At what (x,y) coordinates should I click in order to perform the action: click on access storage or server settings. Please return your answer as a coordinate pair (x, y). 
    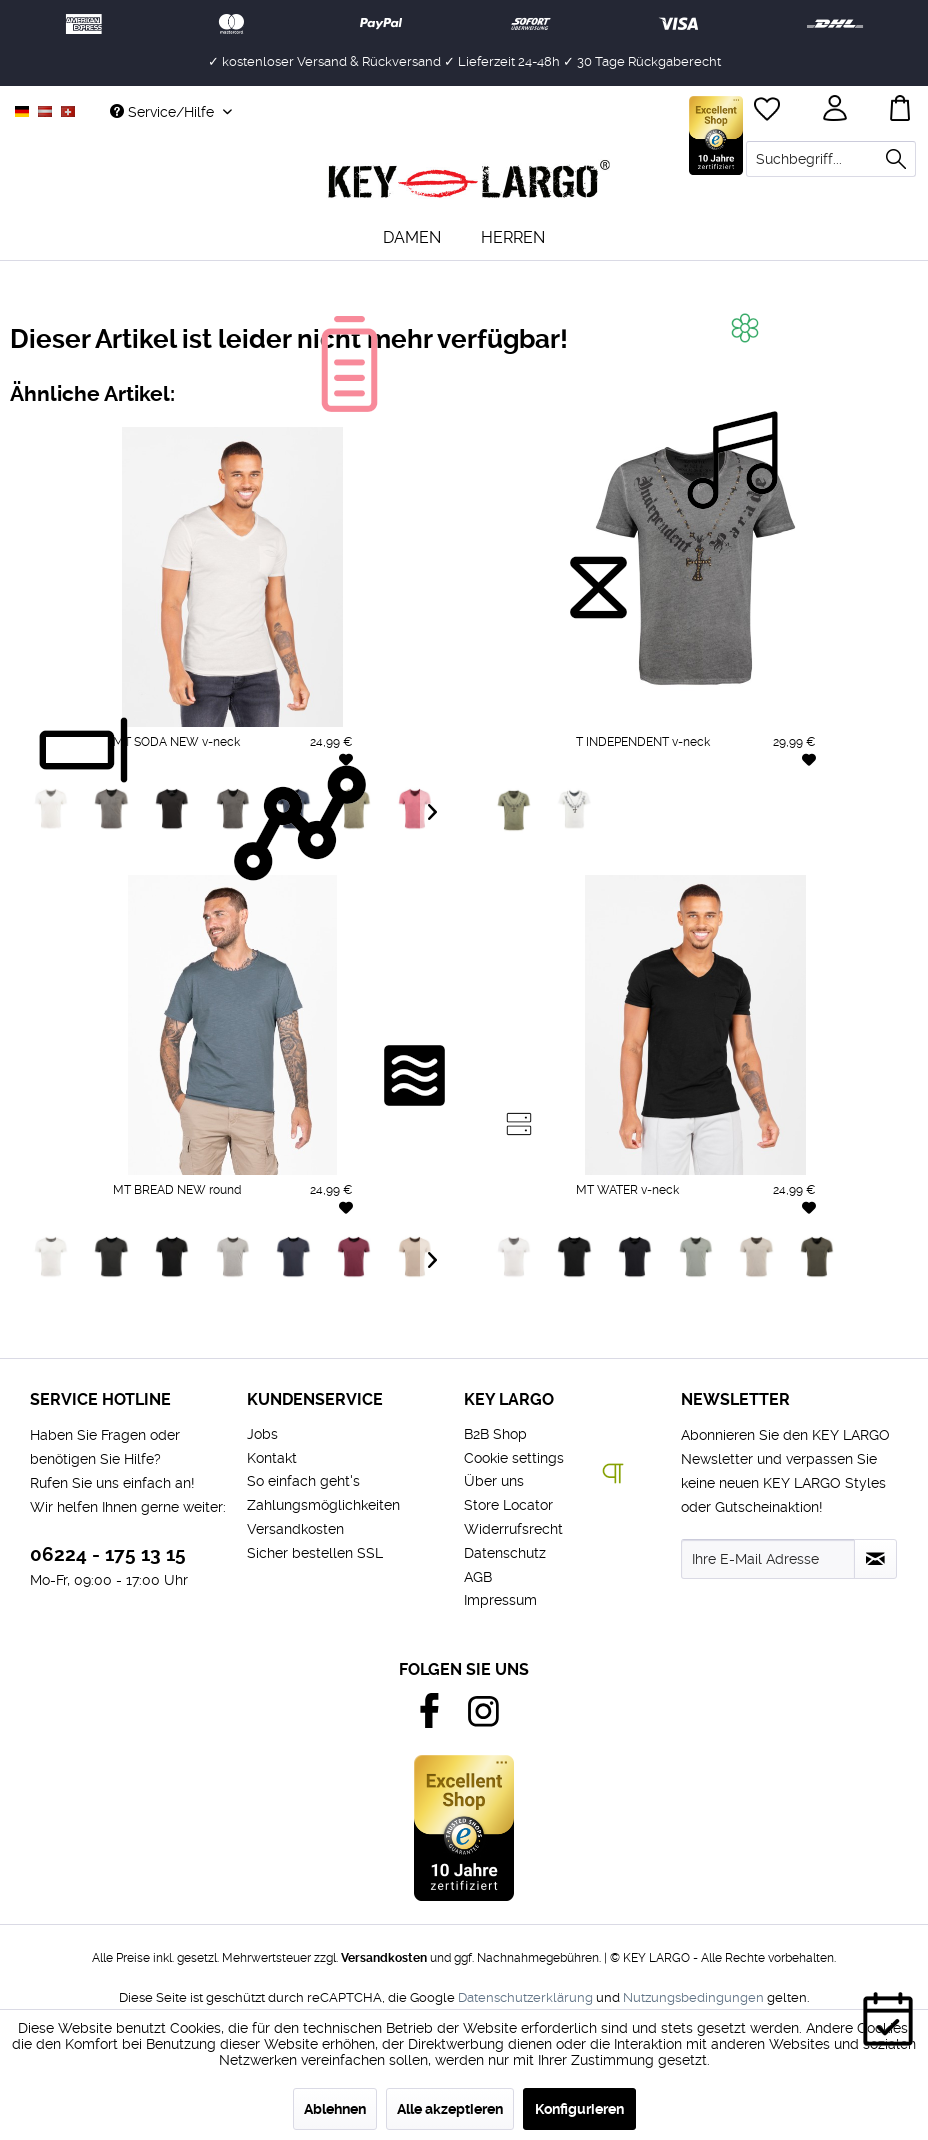
    Looking at the image, I should click on (519, 1124).